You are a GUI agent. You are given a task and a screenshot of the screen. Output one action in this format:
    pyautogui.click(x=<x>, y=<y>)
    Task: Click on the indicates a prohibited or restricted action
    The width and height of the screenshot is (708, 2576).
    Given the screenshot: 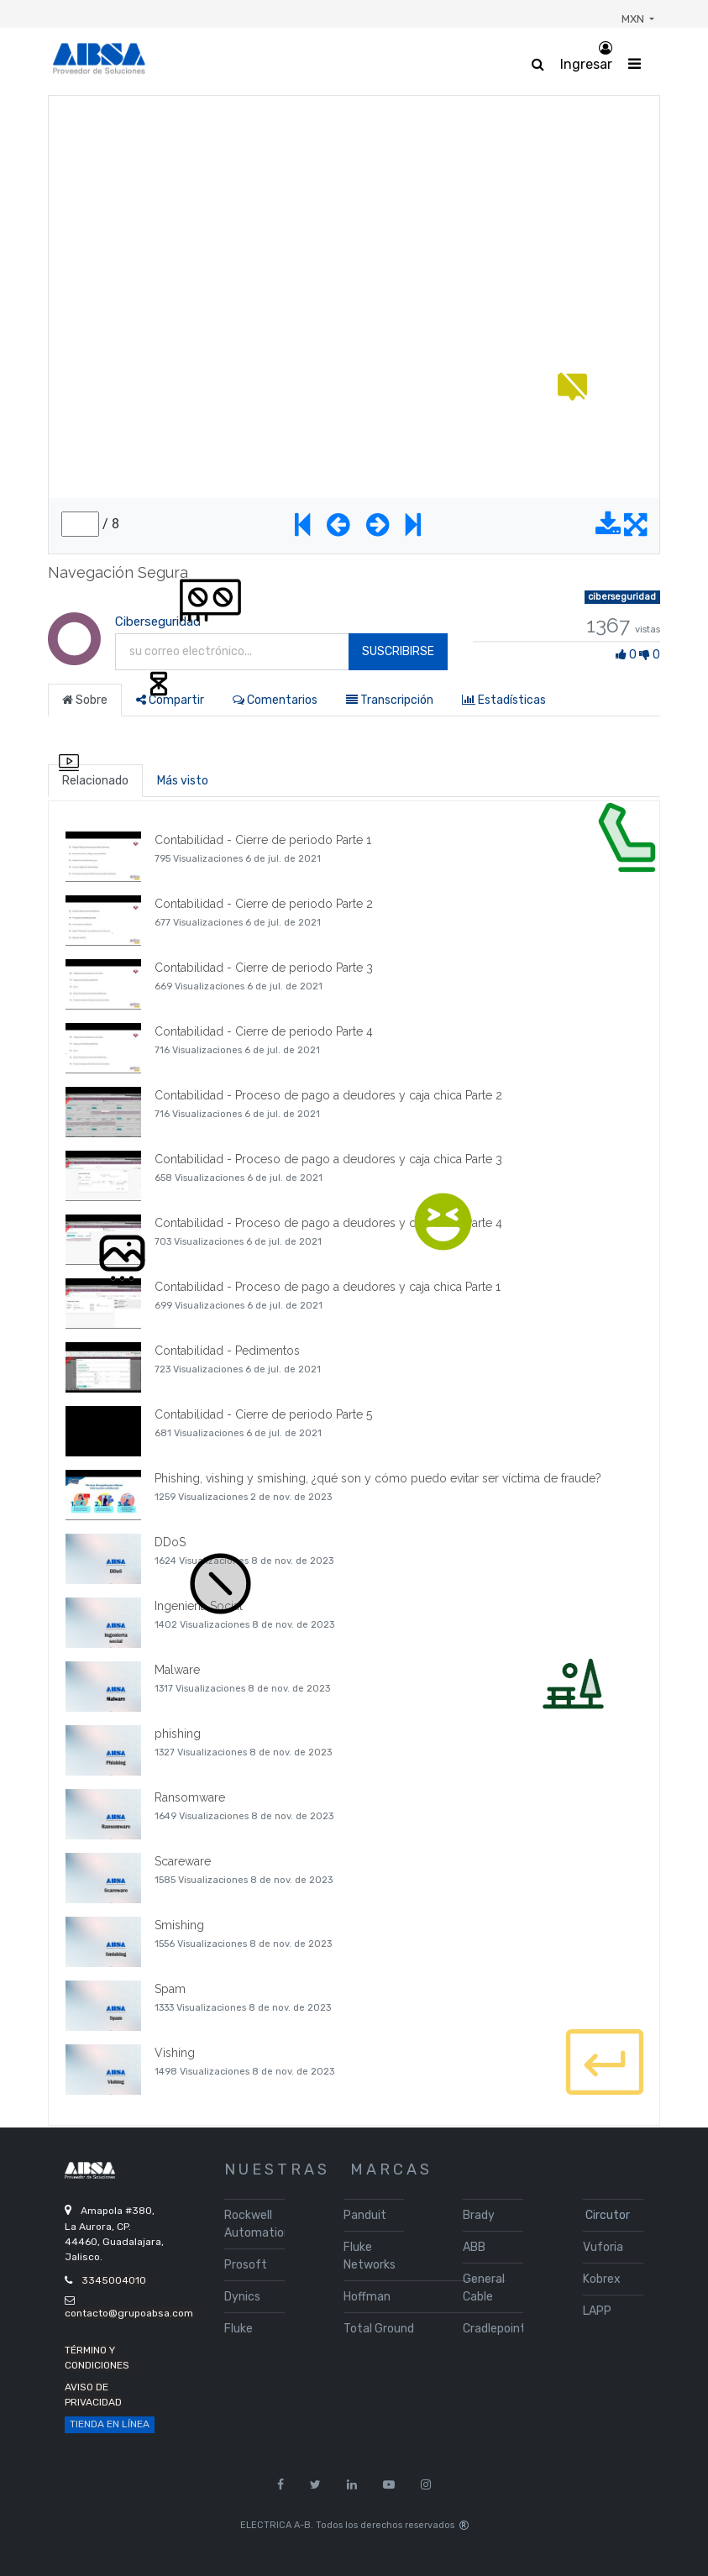 What is the action you would take?
    pyautogui.click(x=220, y=1583)
    